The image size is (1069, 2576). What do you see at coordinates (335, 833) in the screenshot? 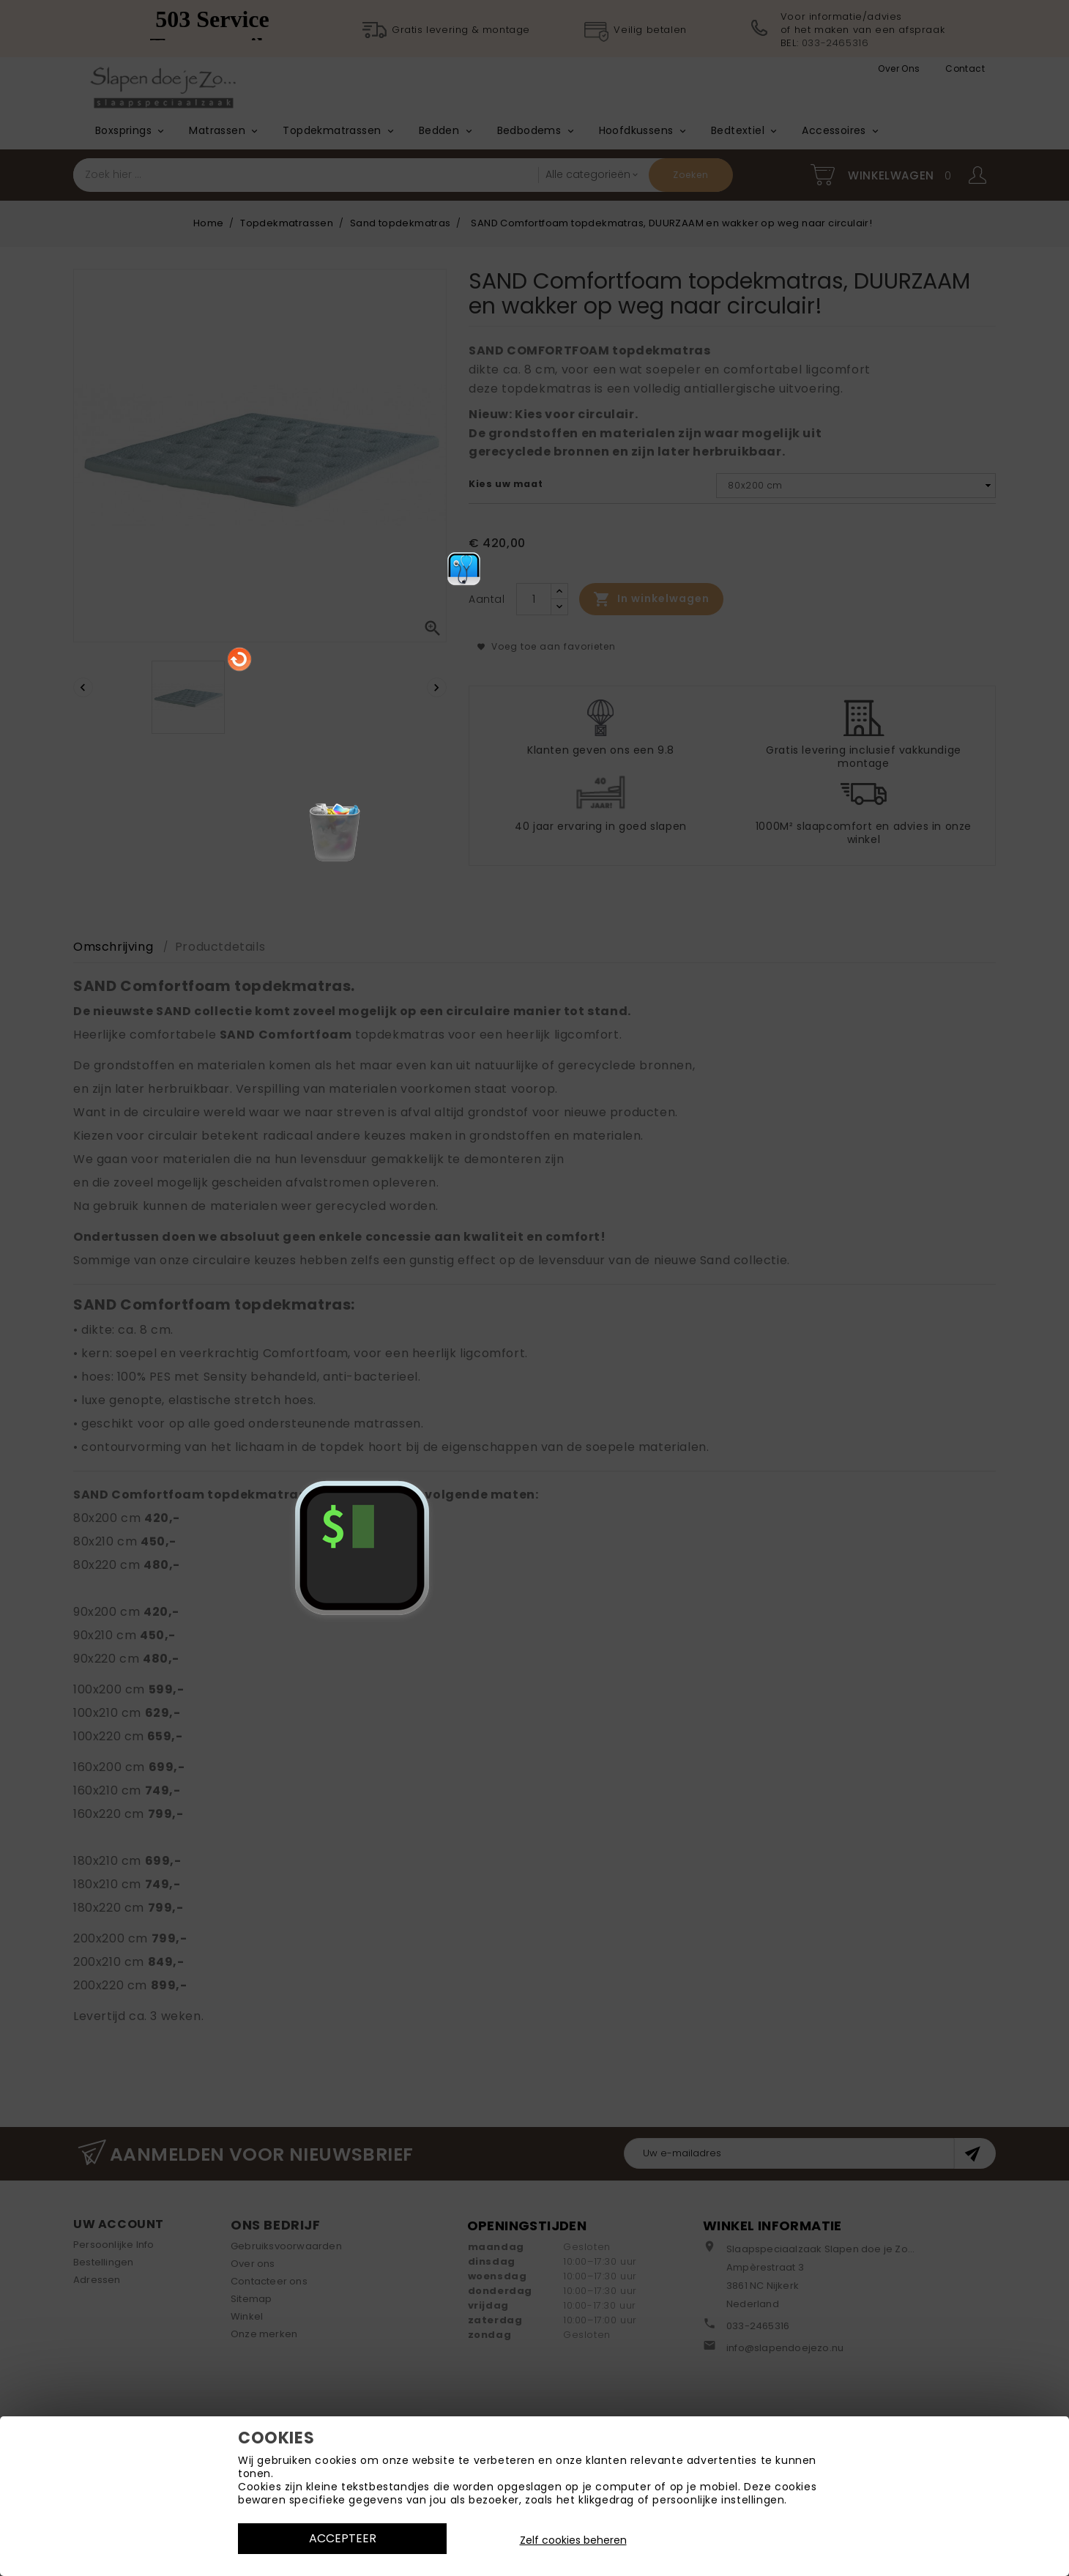
I see `open trash to view deleted files` at bounding box center [335, 833].